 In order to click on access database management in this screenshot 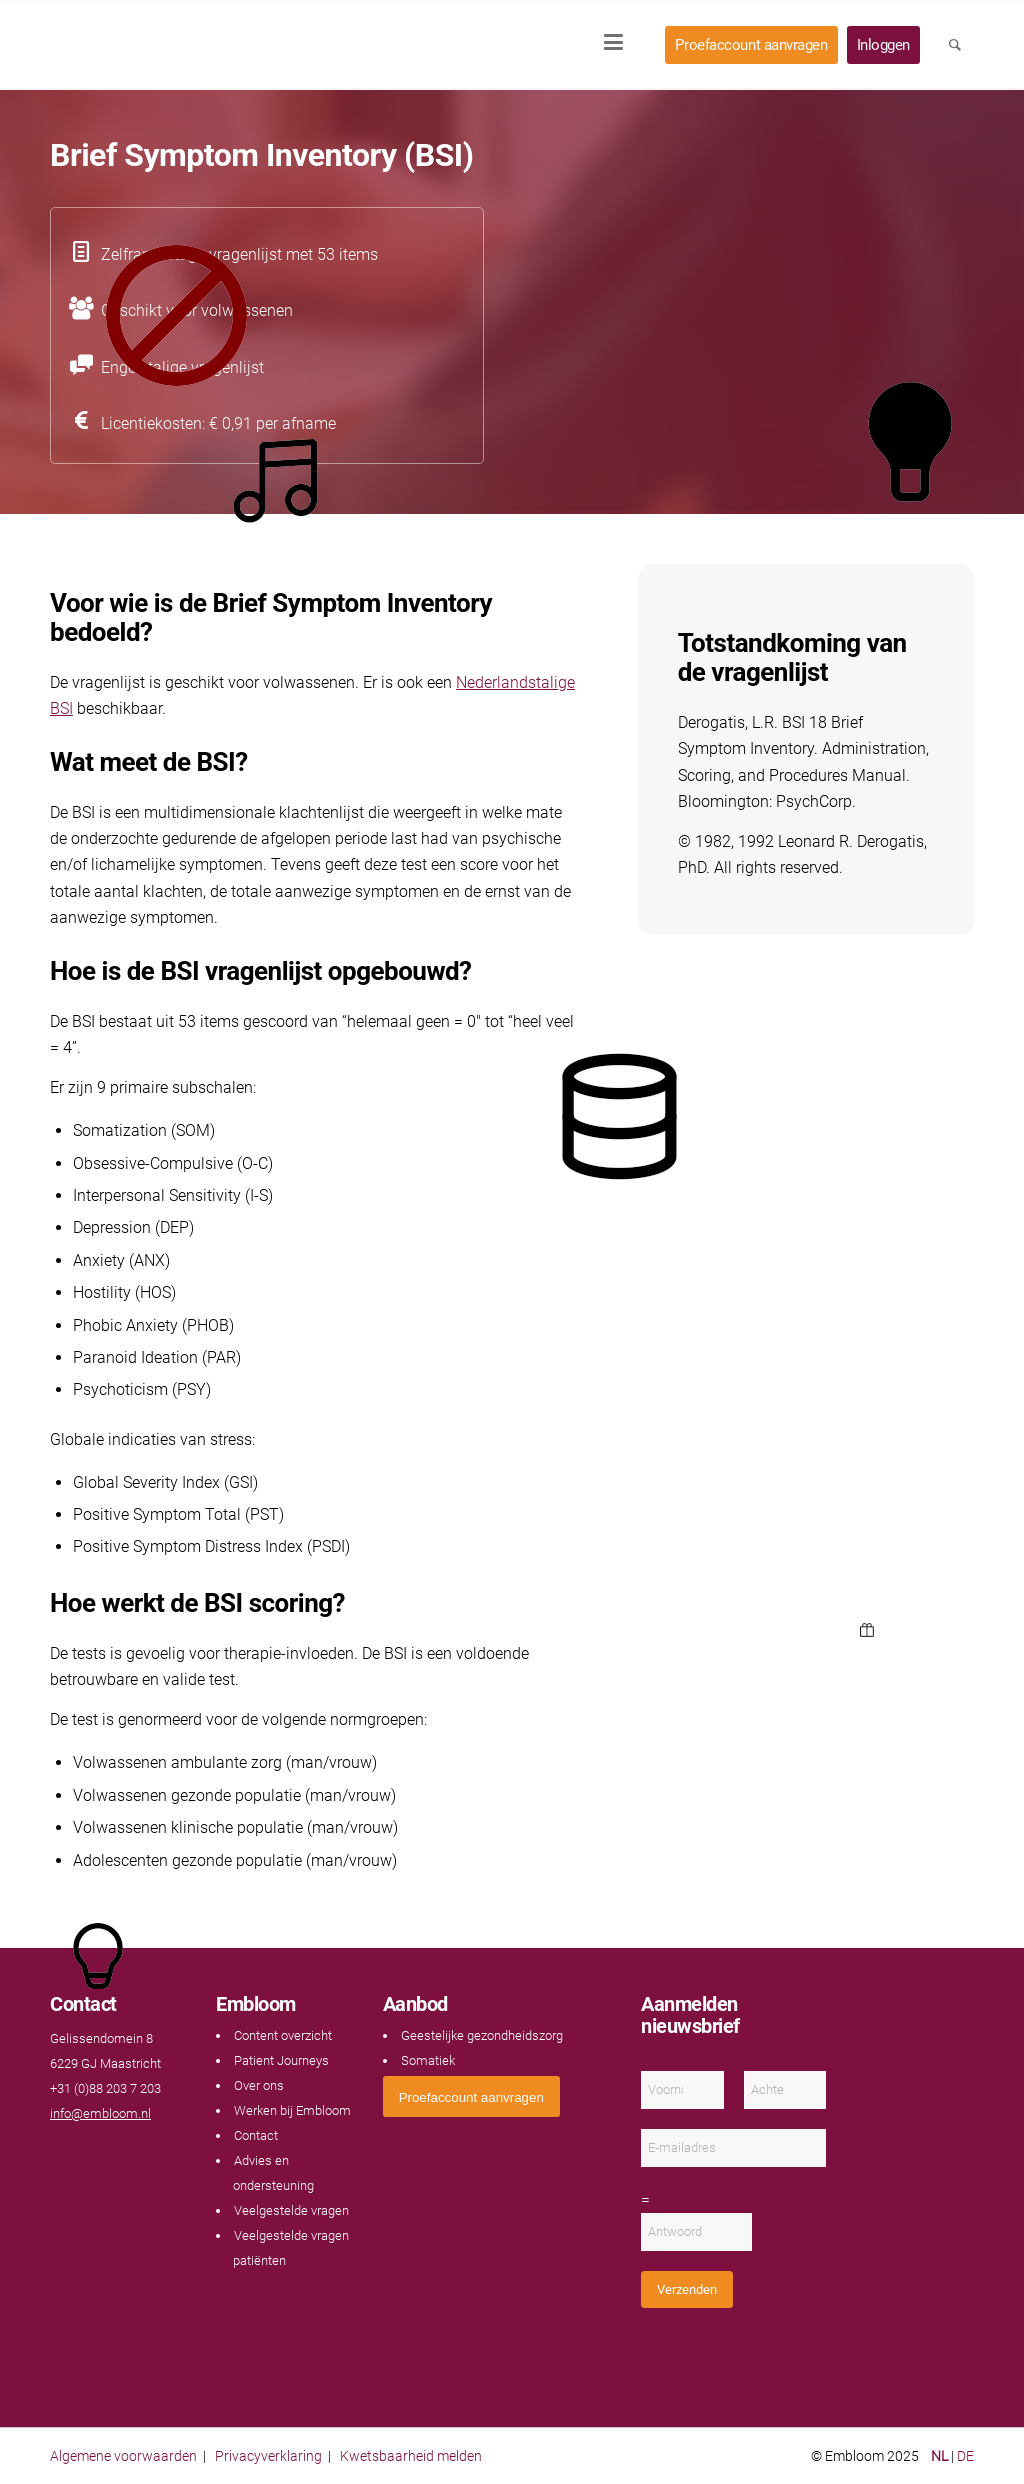, I will do `click(619, 1116)`.